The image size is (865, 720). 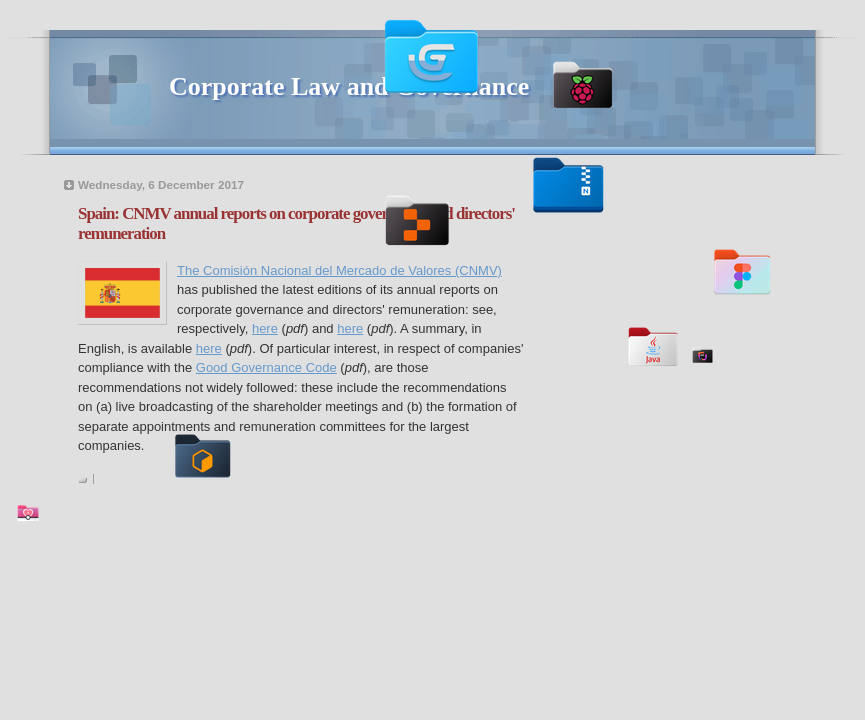 I want to click on open jetbrains dotcover project folder, so click(x=702, y=355).